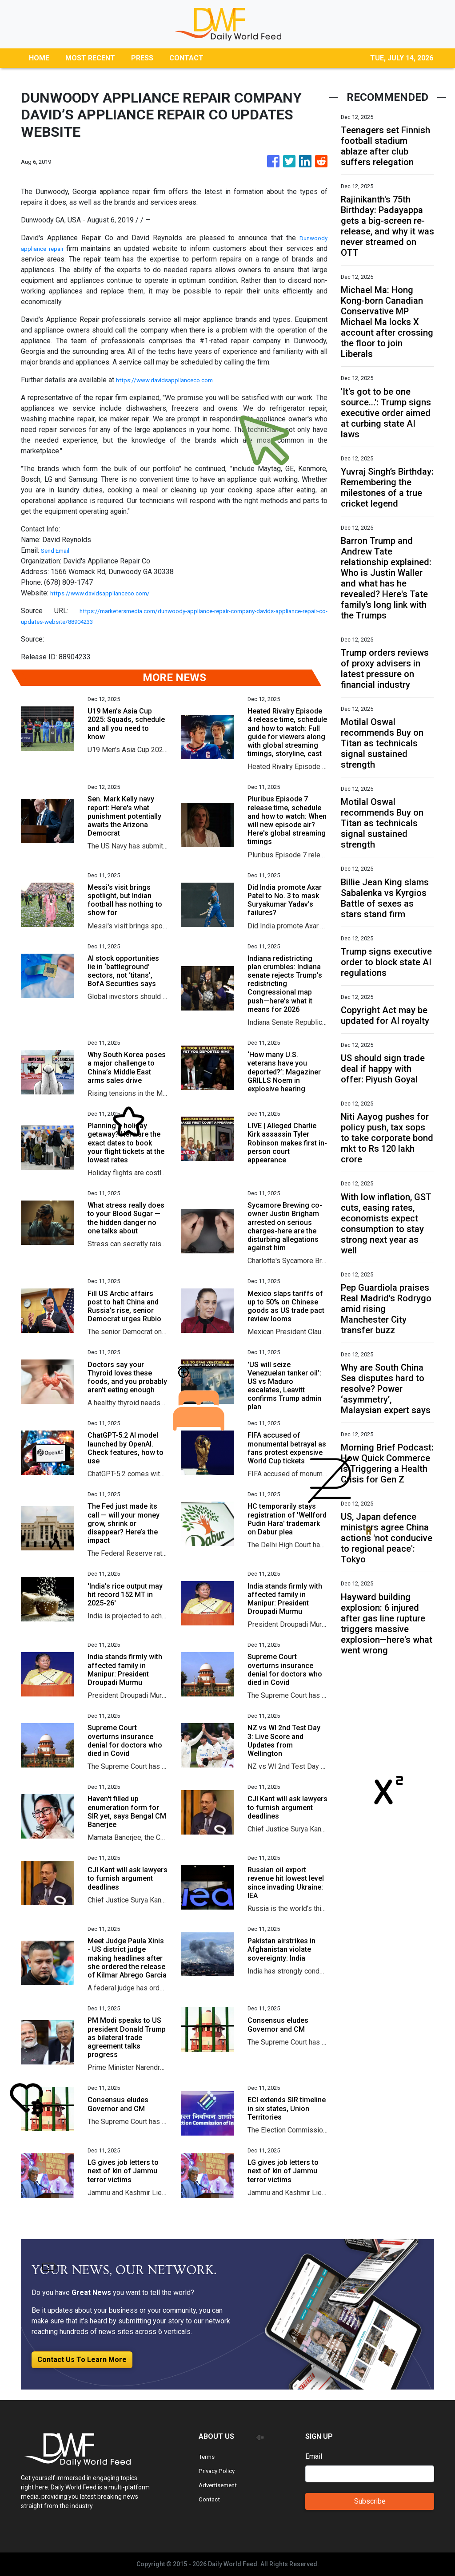  I want to click on find nearby hotels or accommodations, so click(199, 1411).